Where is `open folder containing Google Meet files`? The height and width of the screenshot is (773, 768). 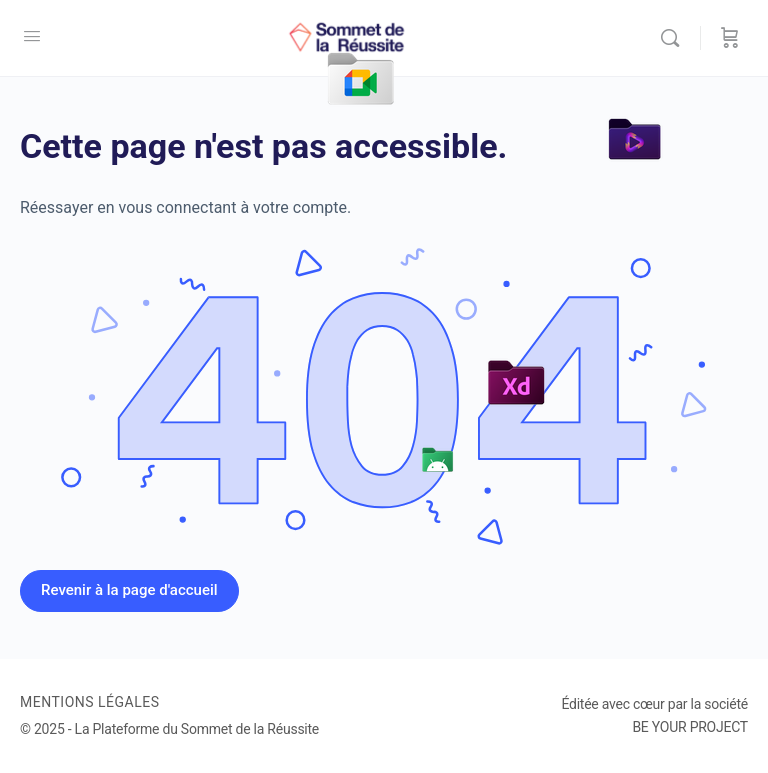
open folder containing Google Meet files is located at coordinates (360, 80).